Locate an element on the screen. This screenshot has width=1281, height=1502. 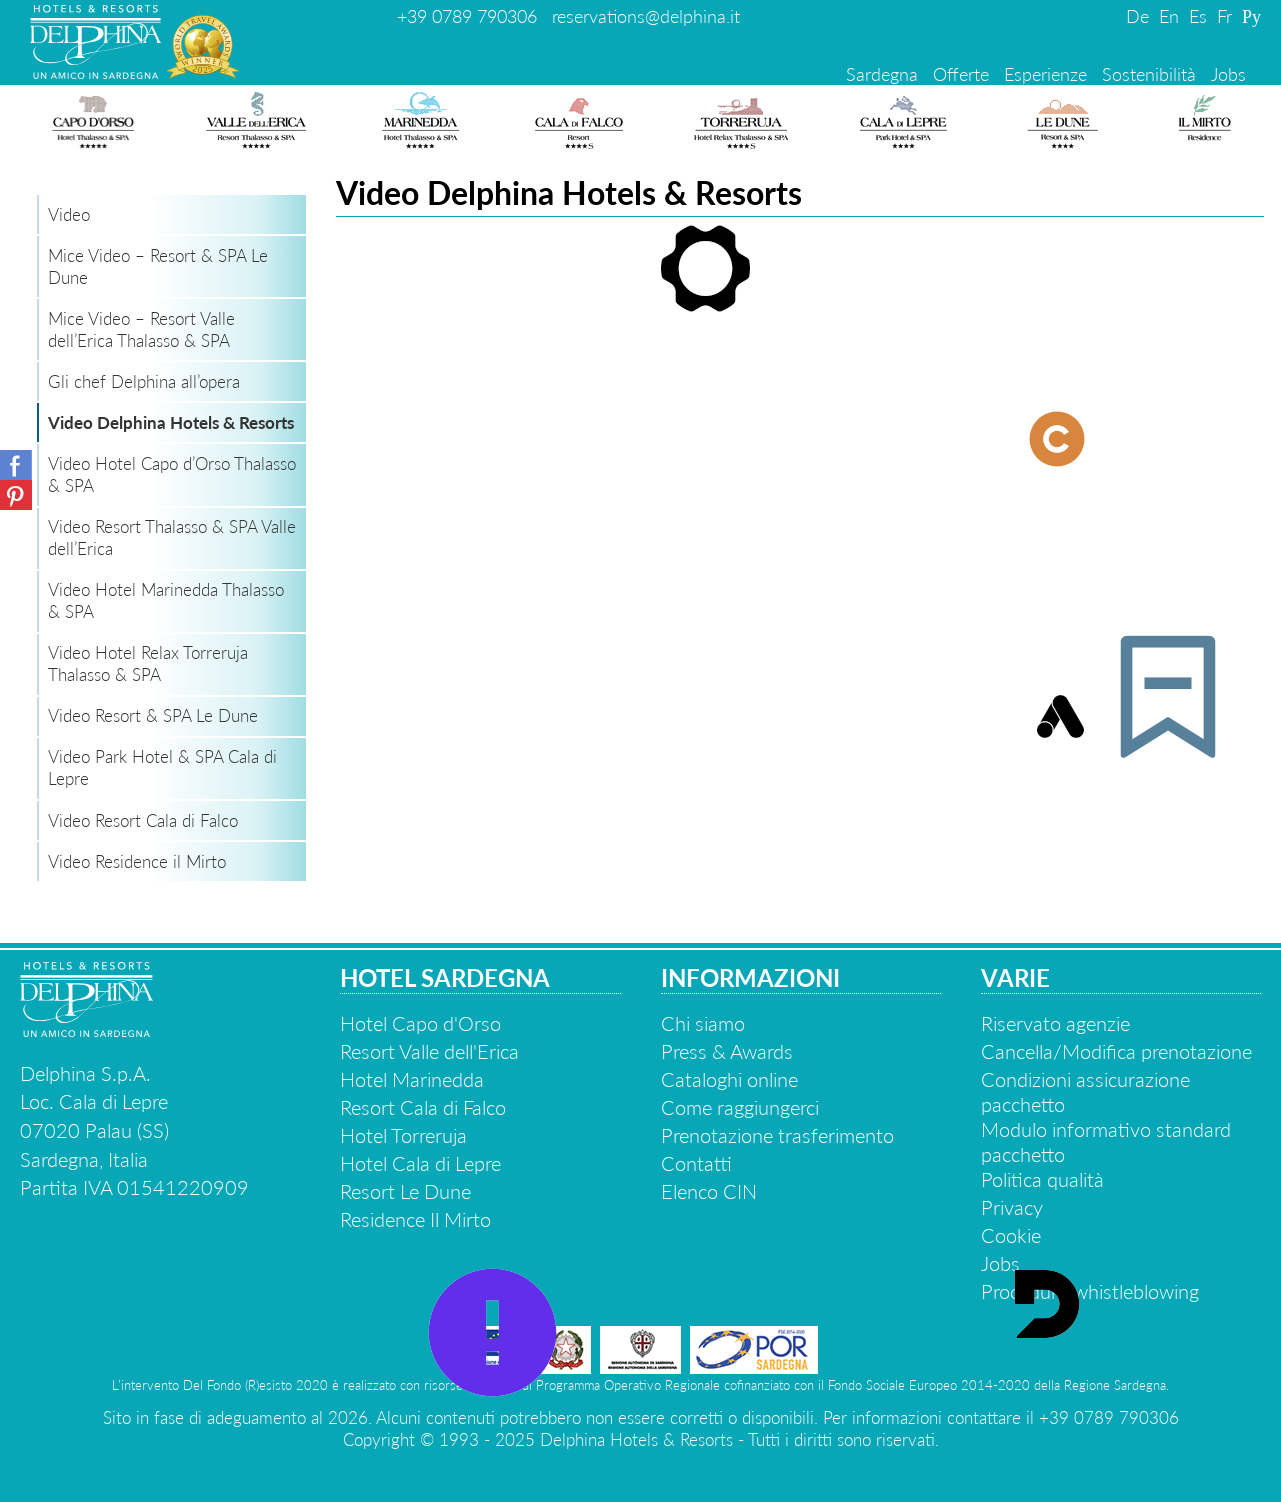
Framework computer brand logo is located at coordinates (705, 268).